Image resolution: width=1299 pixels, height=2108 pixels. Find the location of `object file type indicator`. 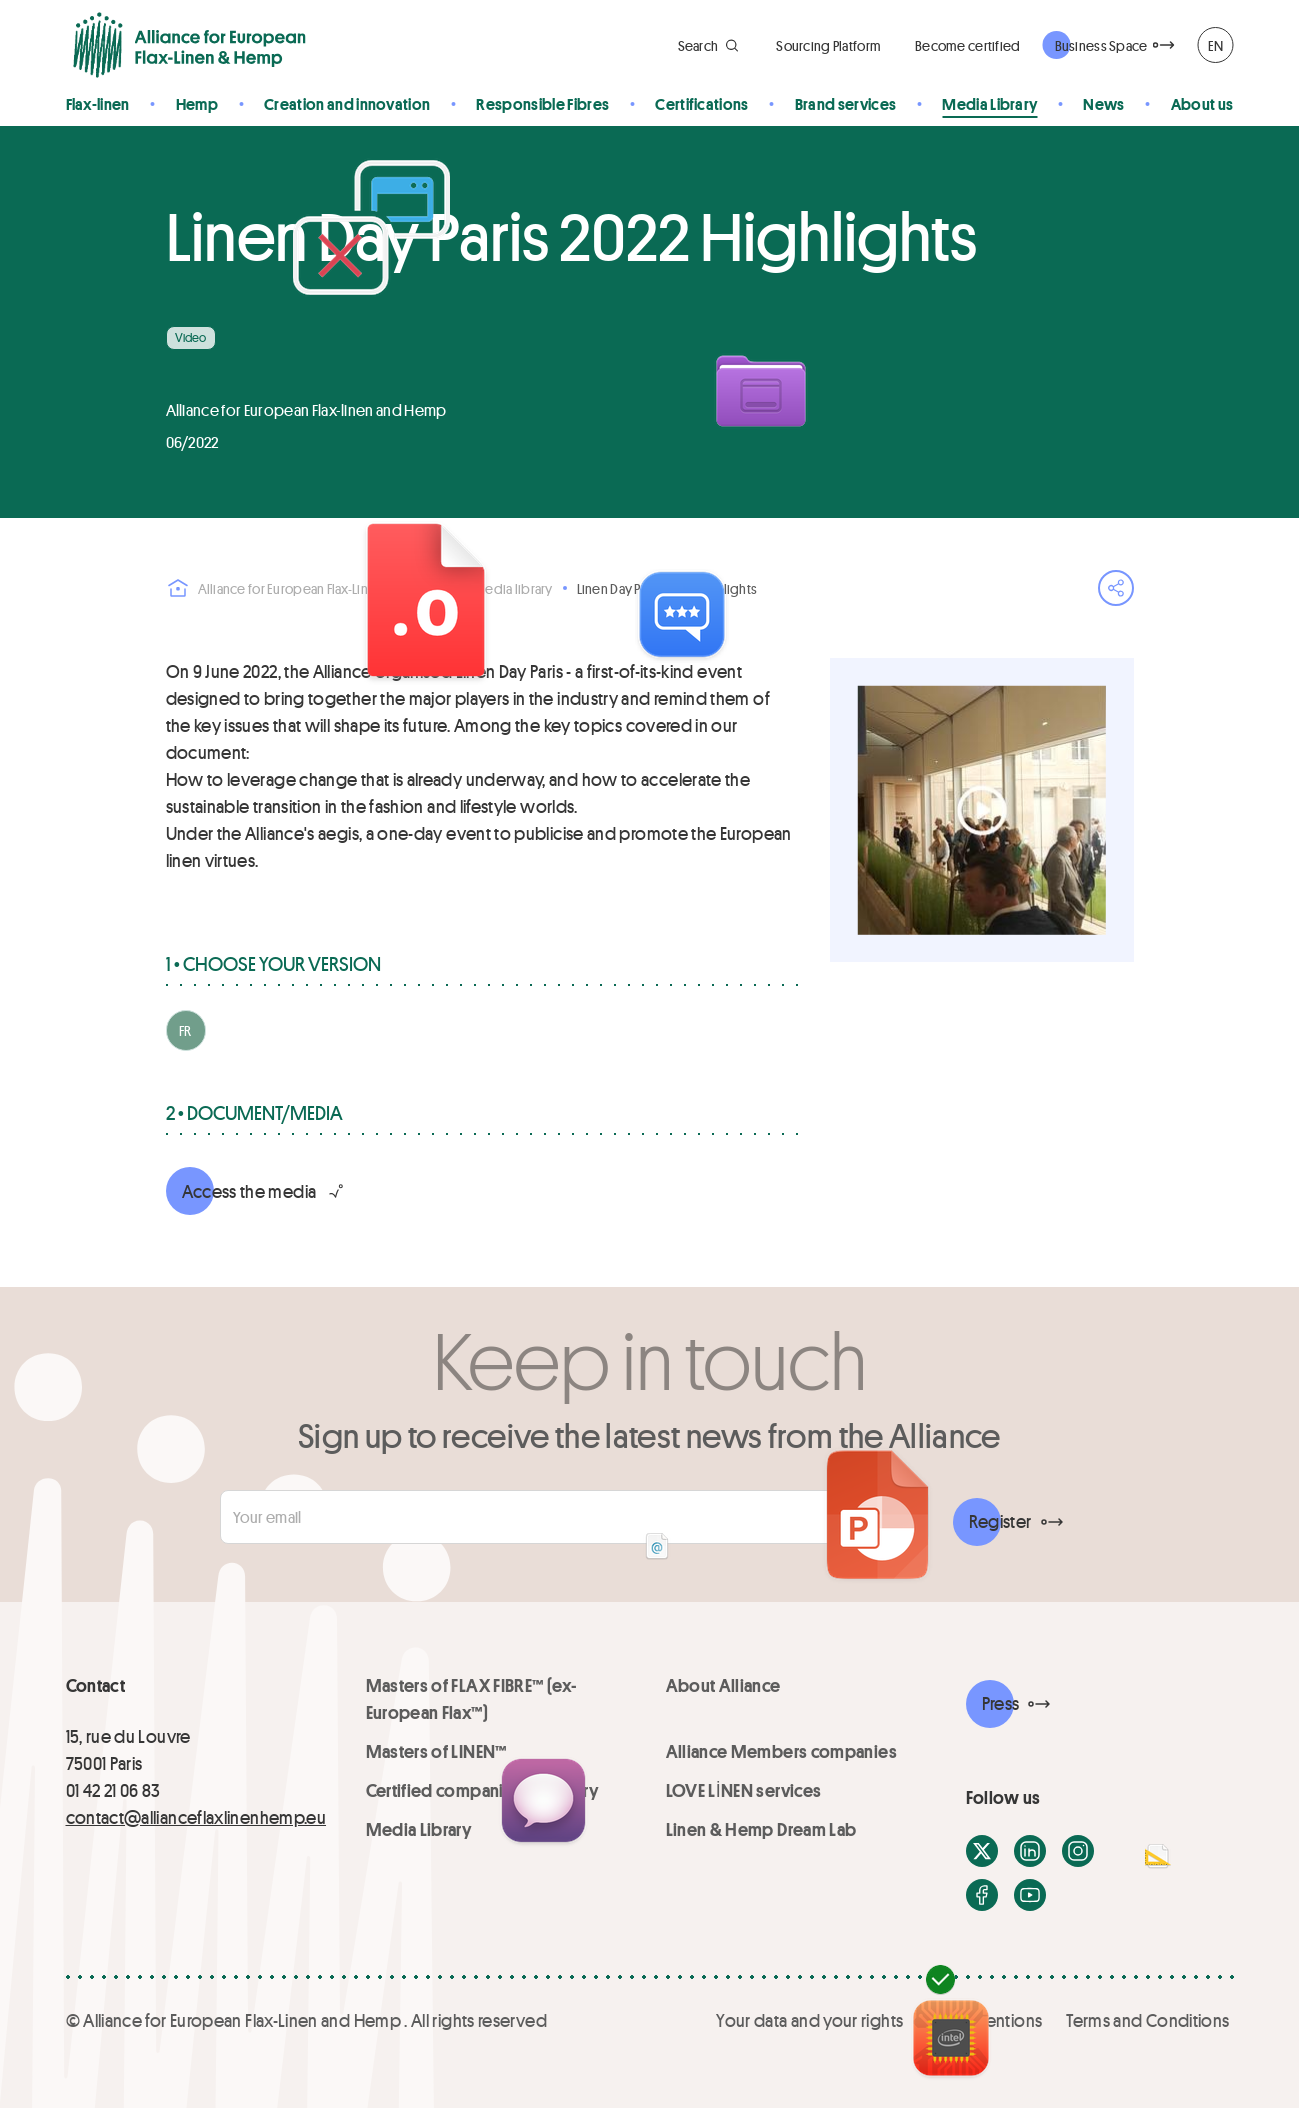

object file type indicator is located at coordinates (426, 603).